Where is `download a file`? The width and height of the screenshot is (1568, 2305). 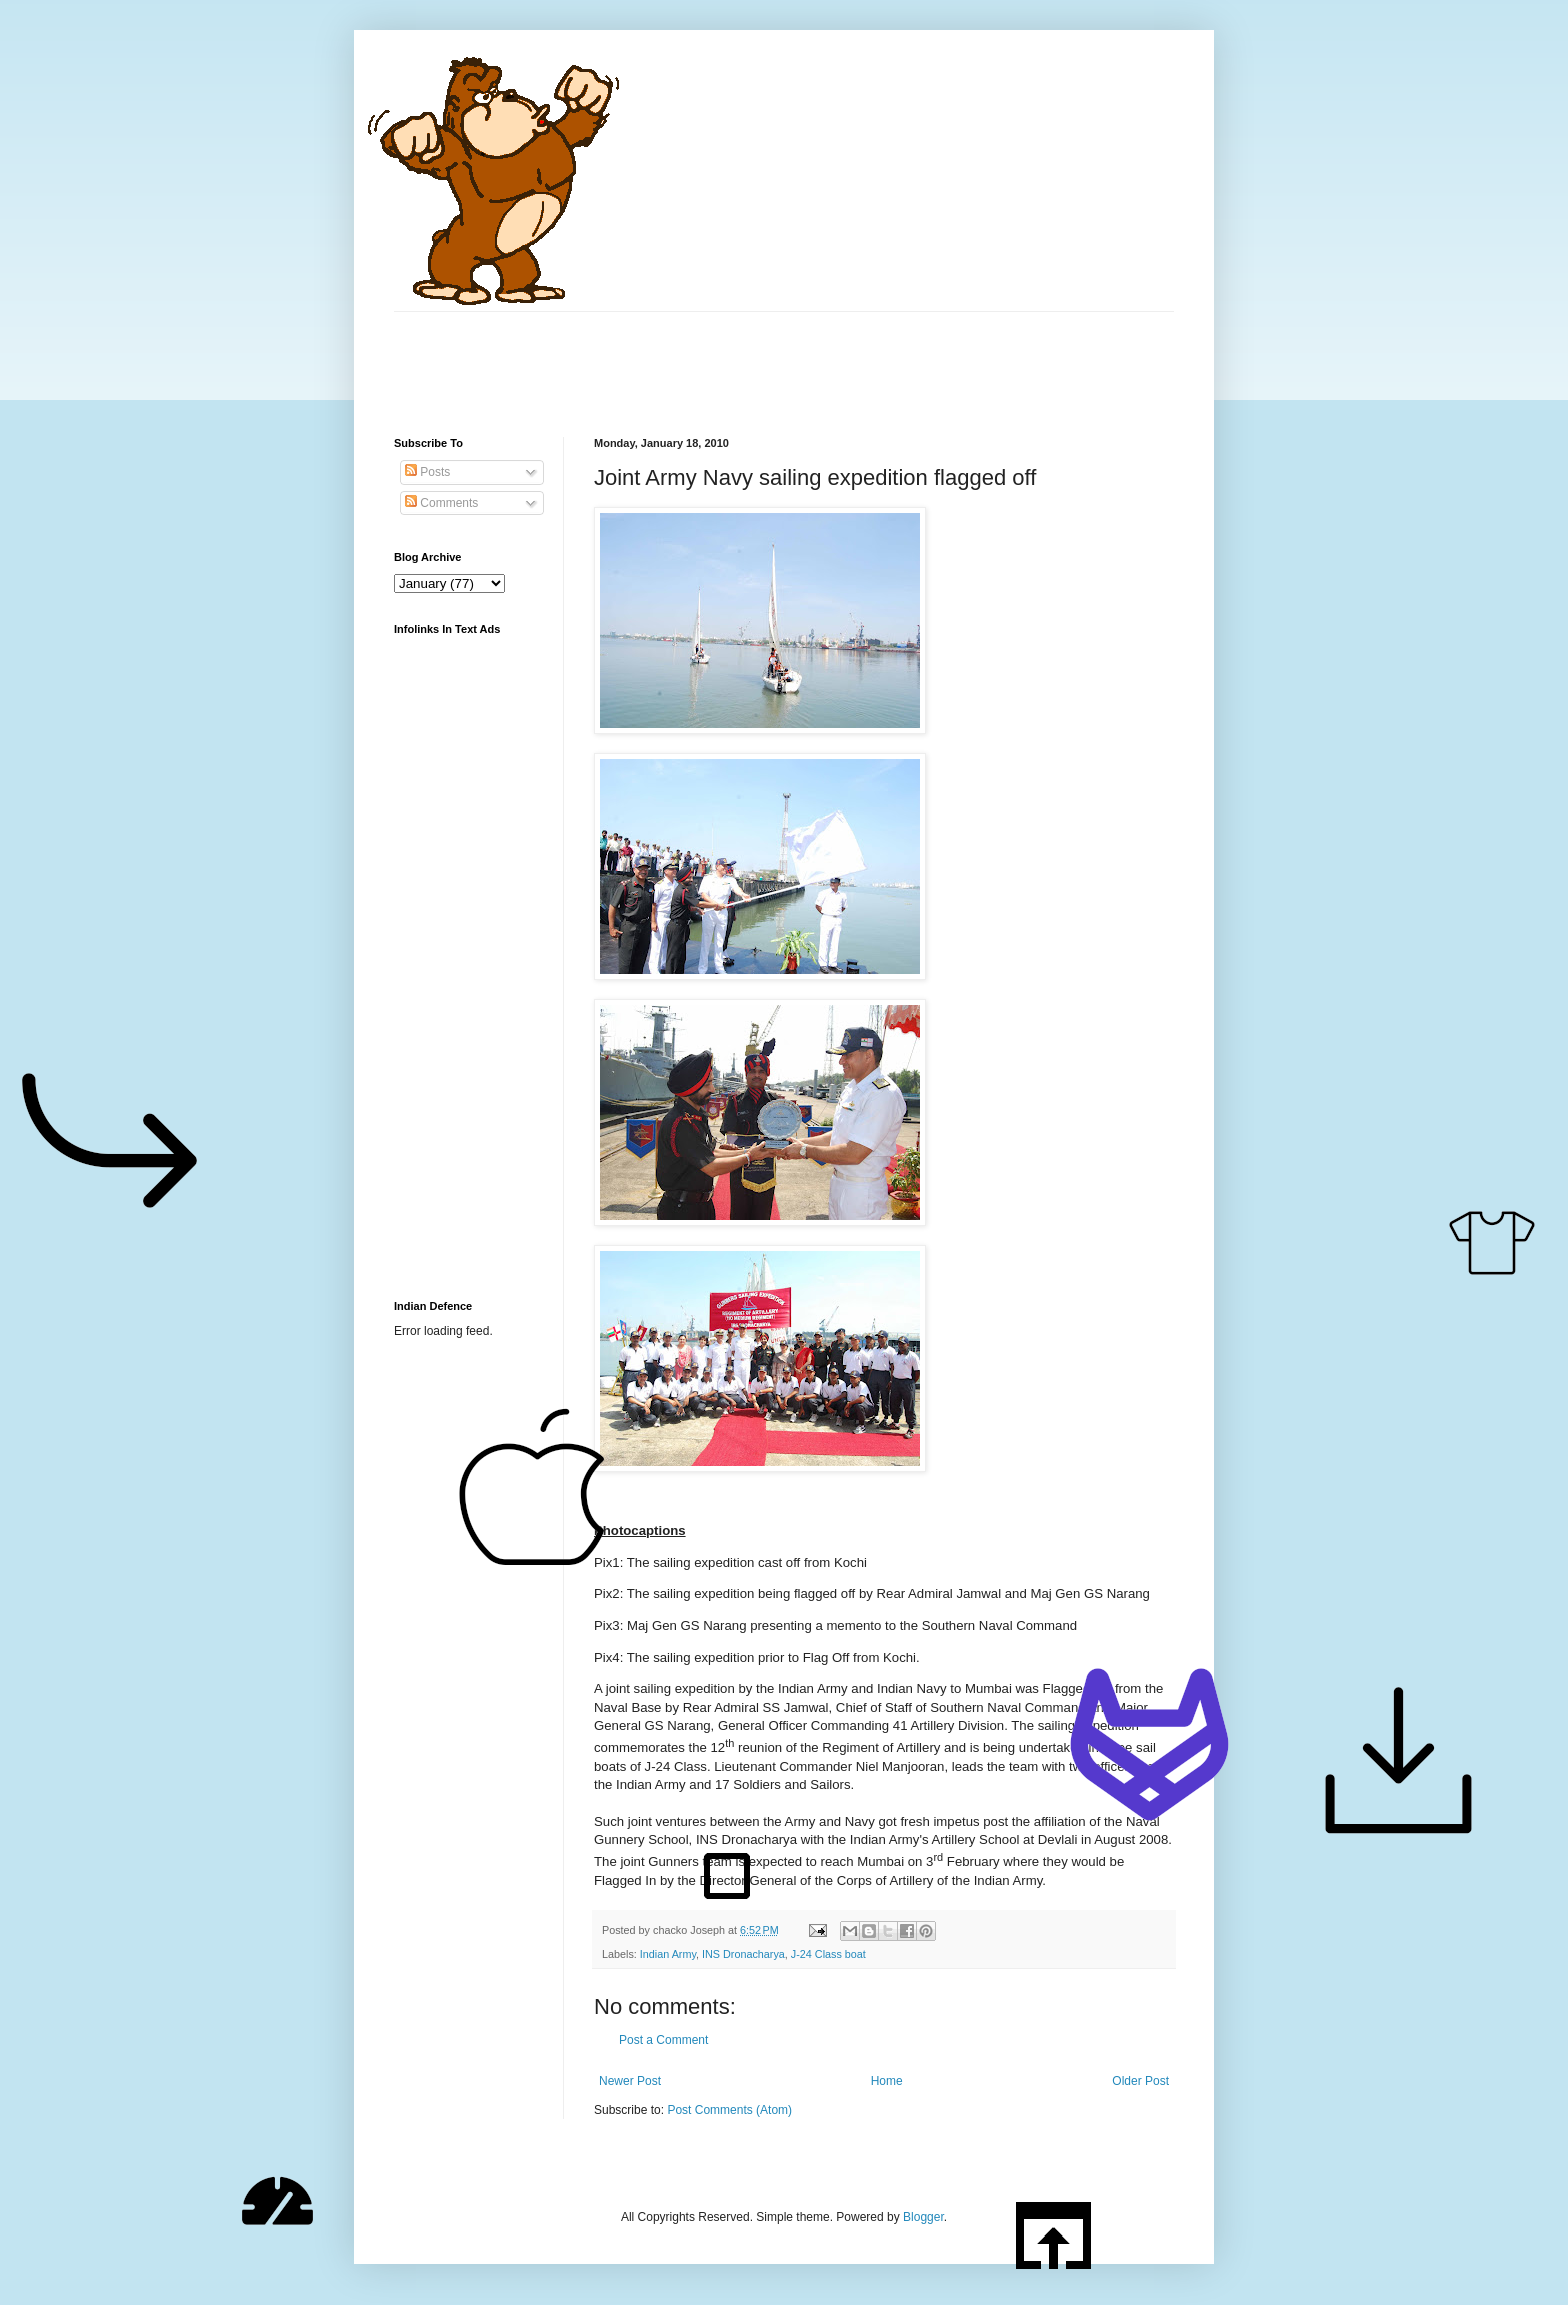 download a file is located at coordinates (1398, 1766).